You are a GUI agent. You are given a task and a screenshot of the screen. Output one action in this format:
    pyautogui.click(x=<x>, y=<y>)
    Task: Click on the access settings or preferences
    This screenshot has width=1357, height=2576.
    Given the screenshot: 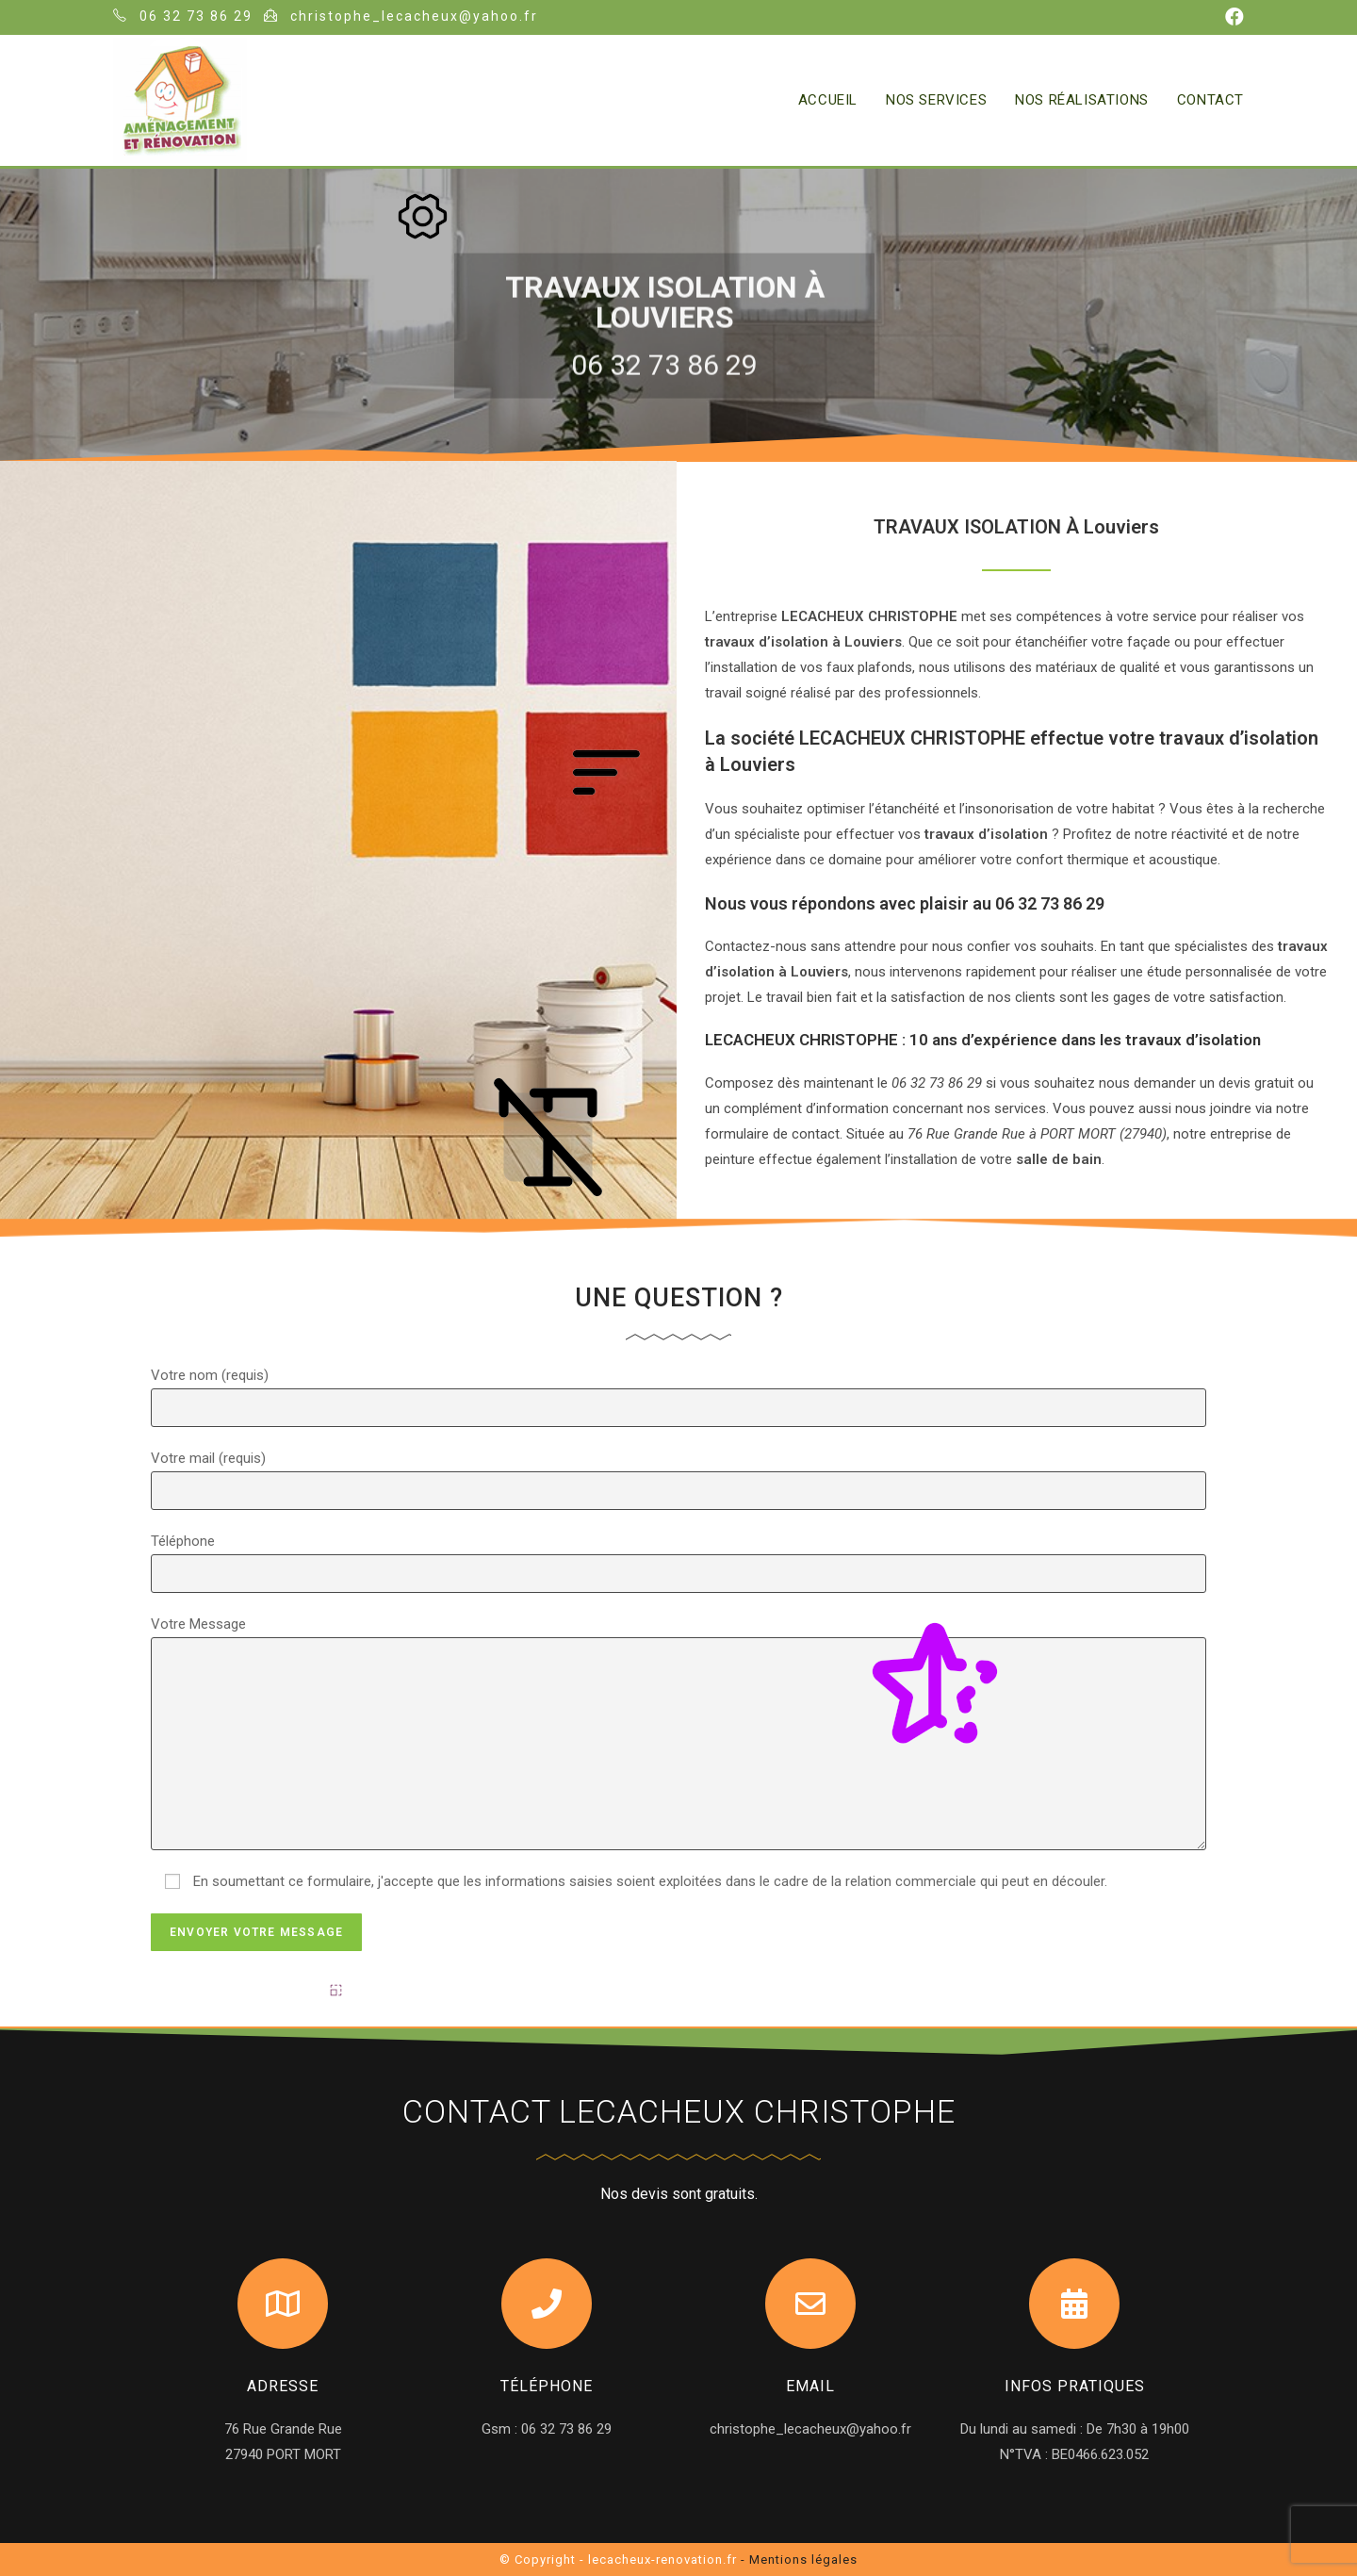 What is the action you would take?
    pyautogui.click(x=422, y=216)
    